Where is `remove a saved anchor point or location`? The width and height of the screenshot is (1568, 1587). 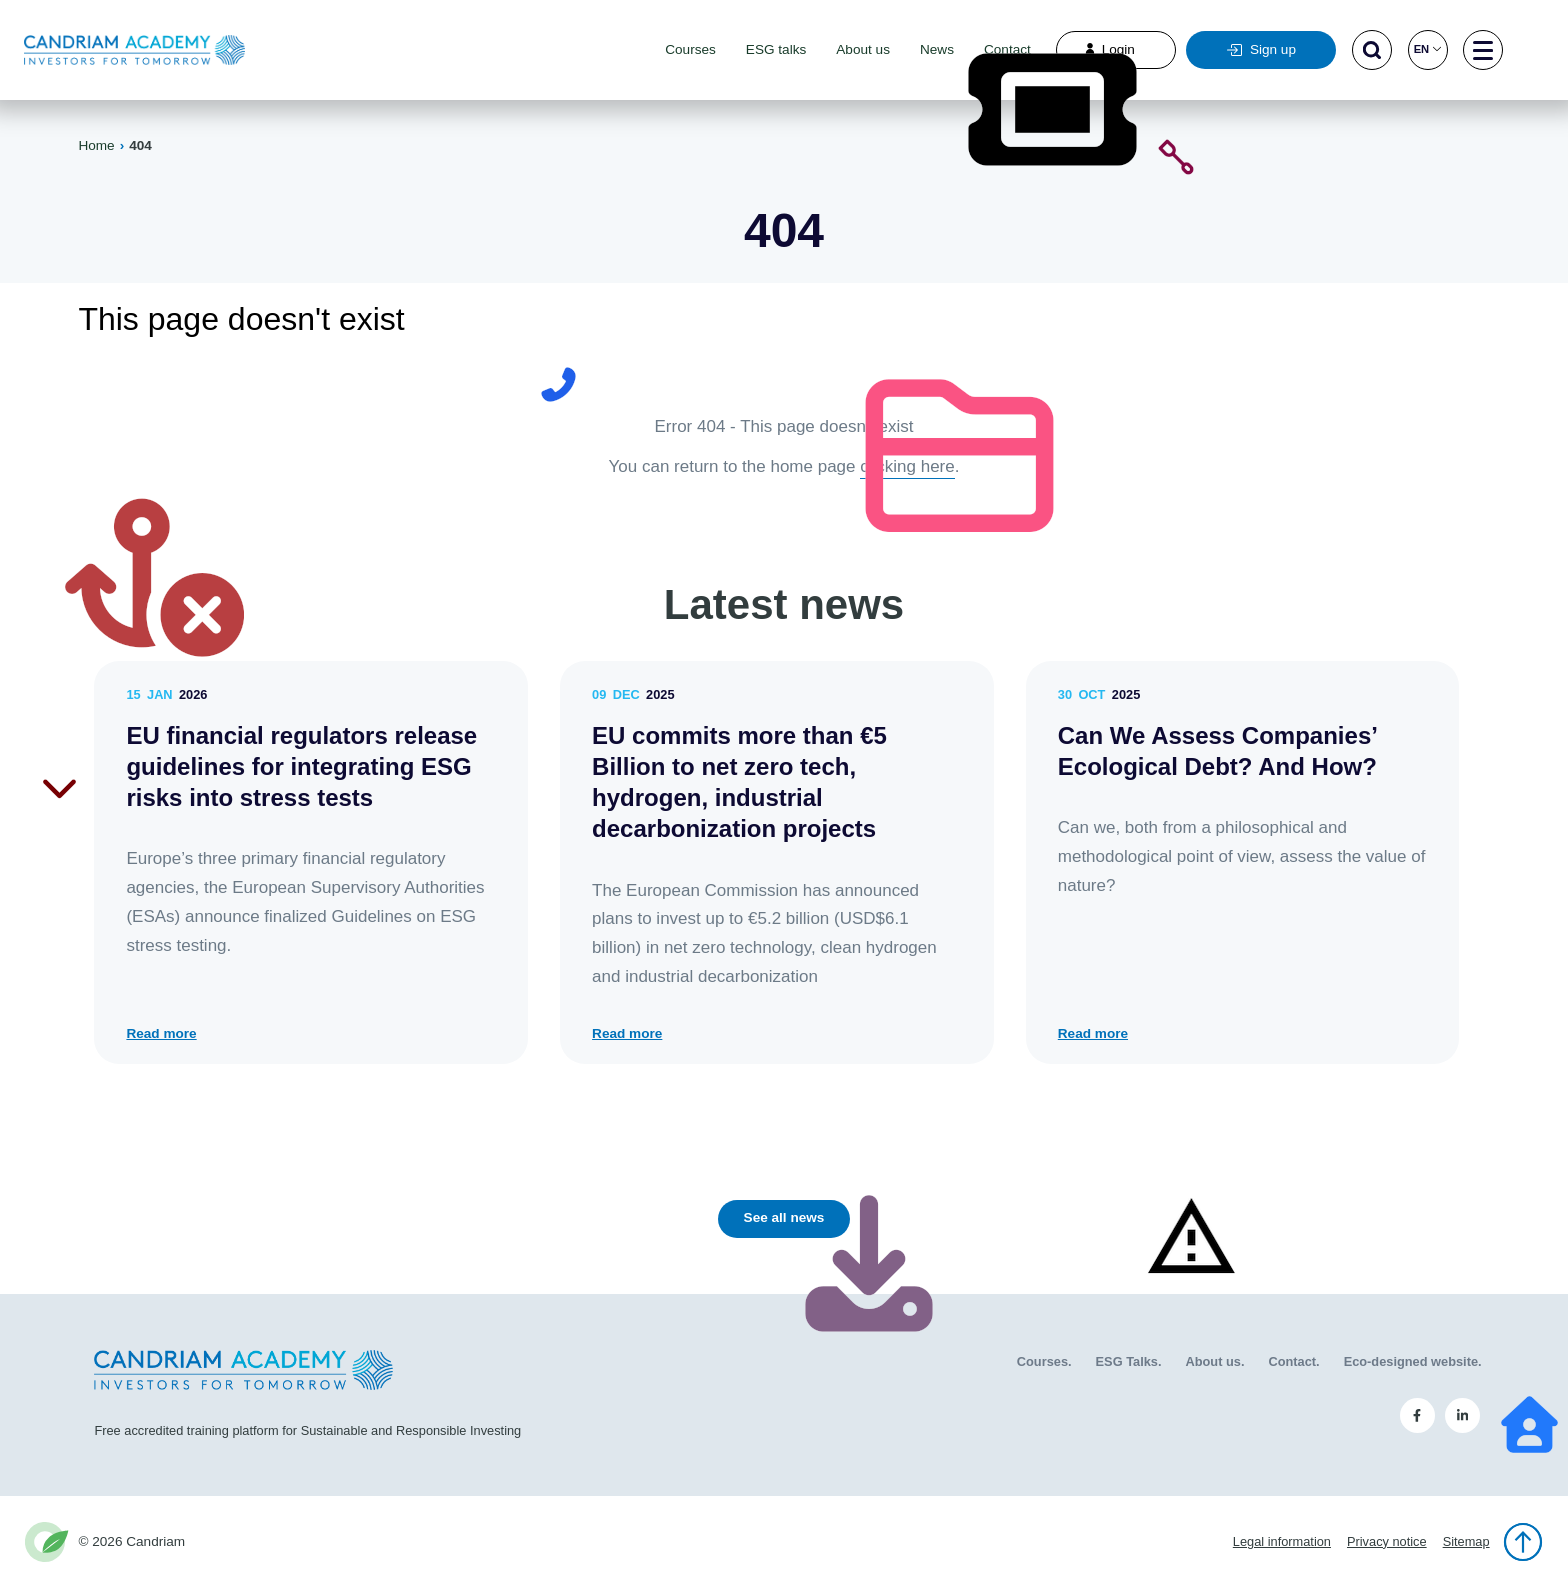 remove a saved anchor point or location is located at coordinates (151, 573).